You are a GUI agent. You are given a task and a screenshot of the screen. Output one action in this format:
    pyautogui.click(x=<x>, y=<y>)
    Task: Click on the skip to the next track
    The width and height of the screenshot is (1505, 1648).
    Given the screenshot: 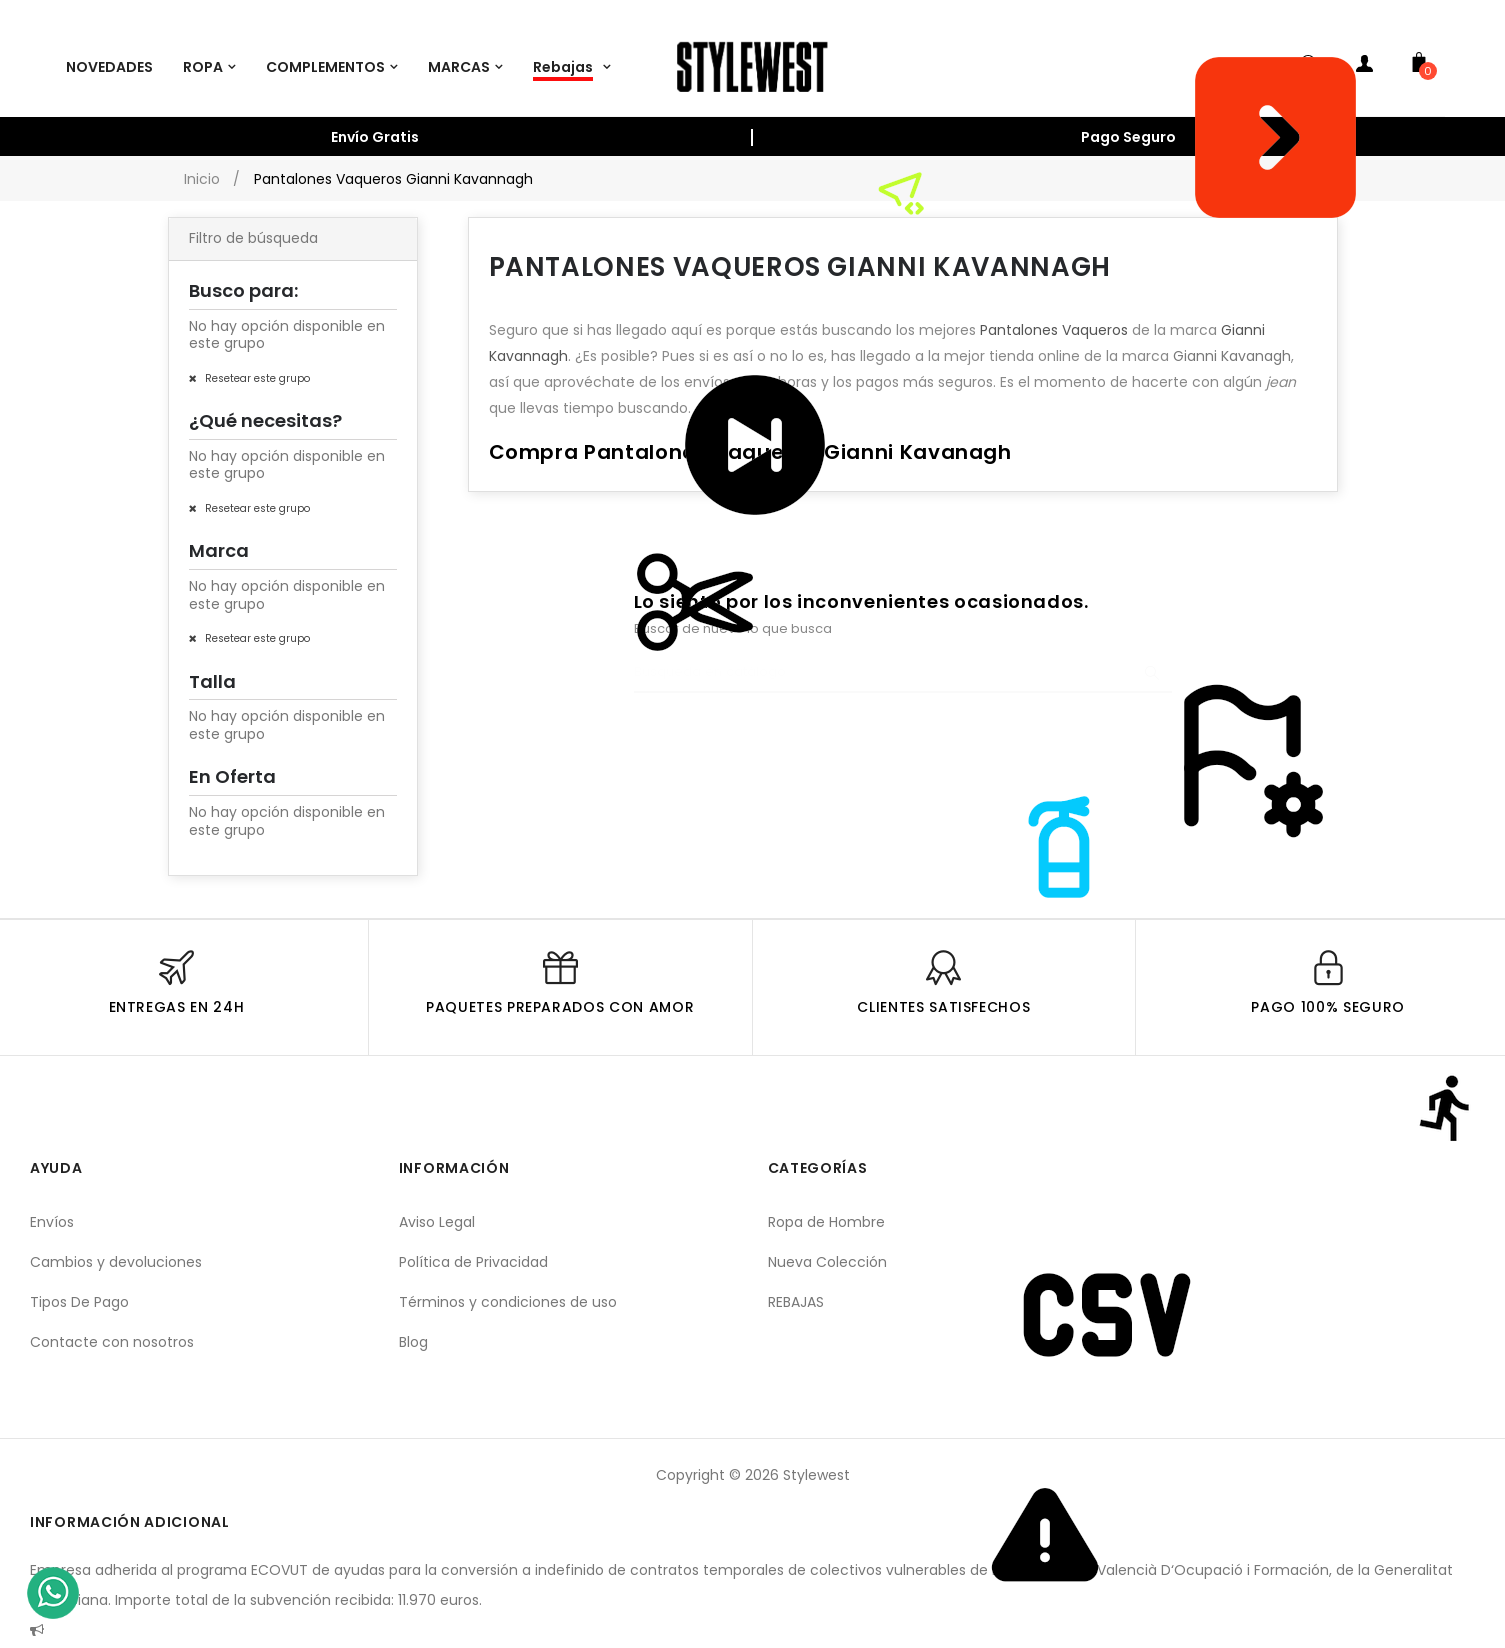 What is the action you would take?
    pyautogui.click(x=755, y=445)
    